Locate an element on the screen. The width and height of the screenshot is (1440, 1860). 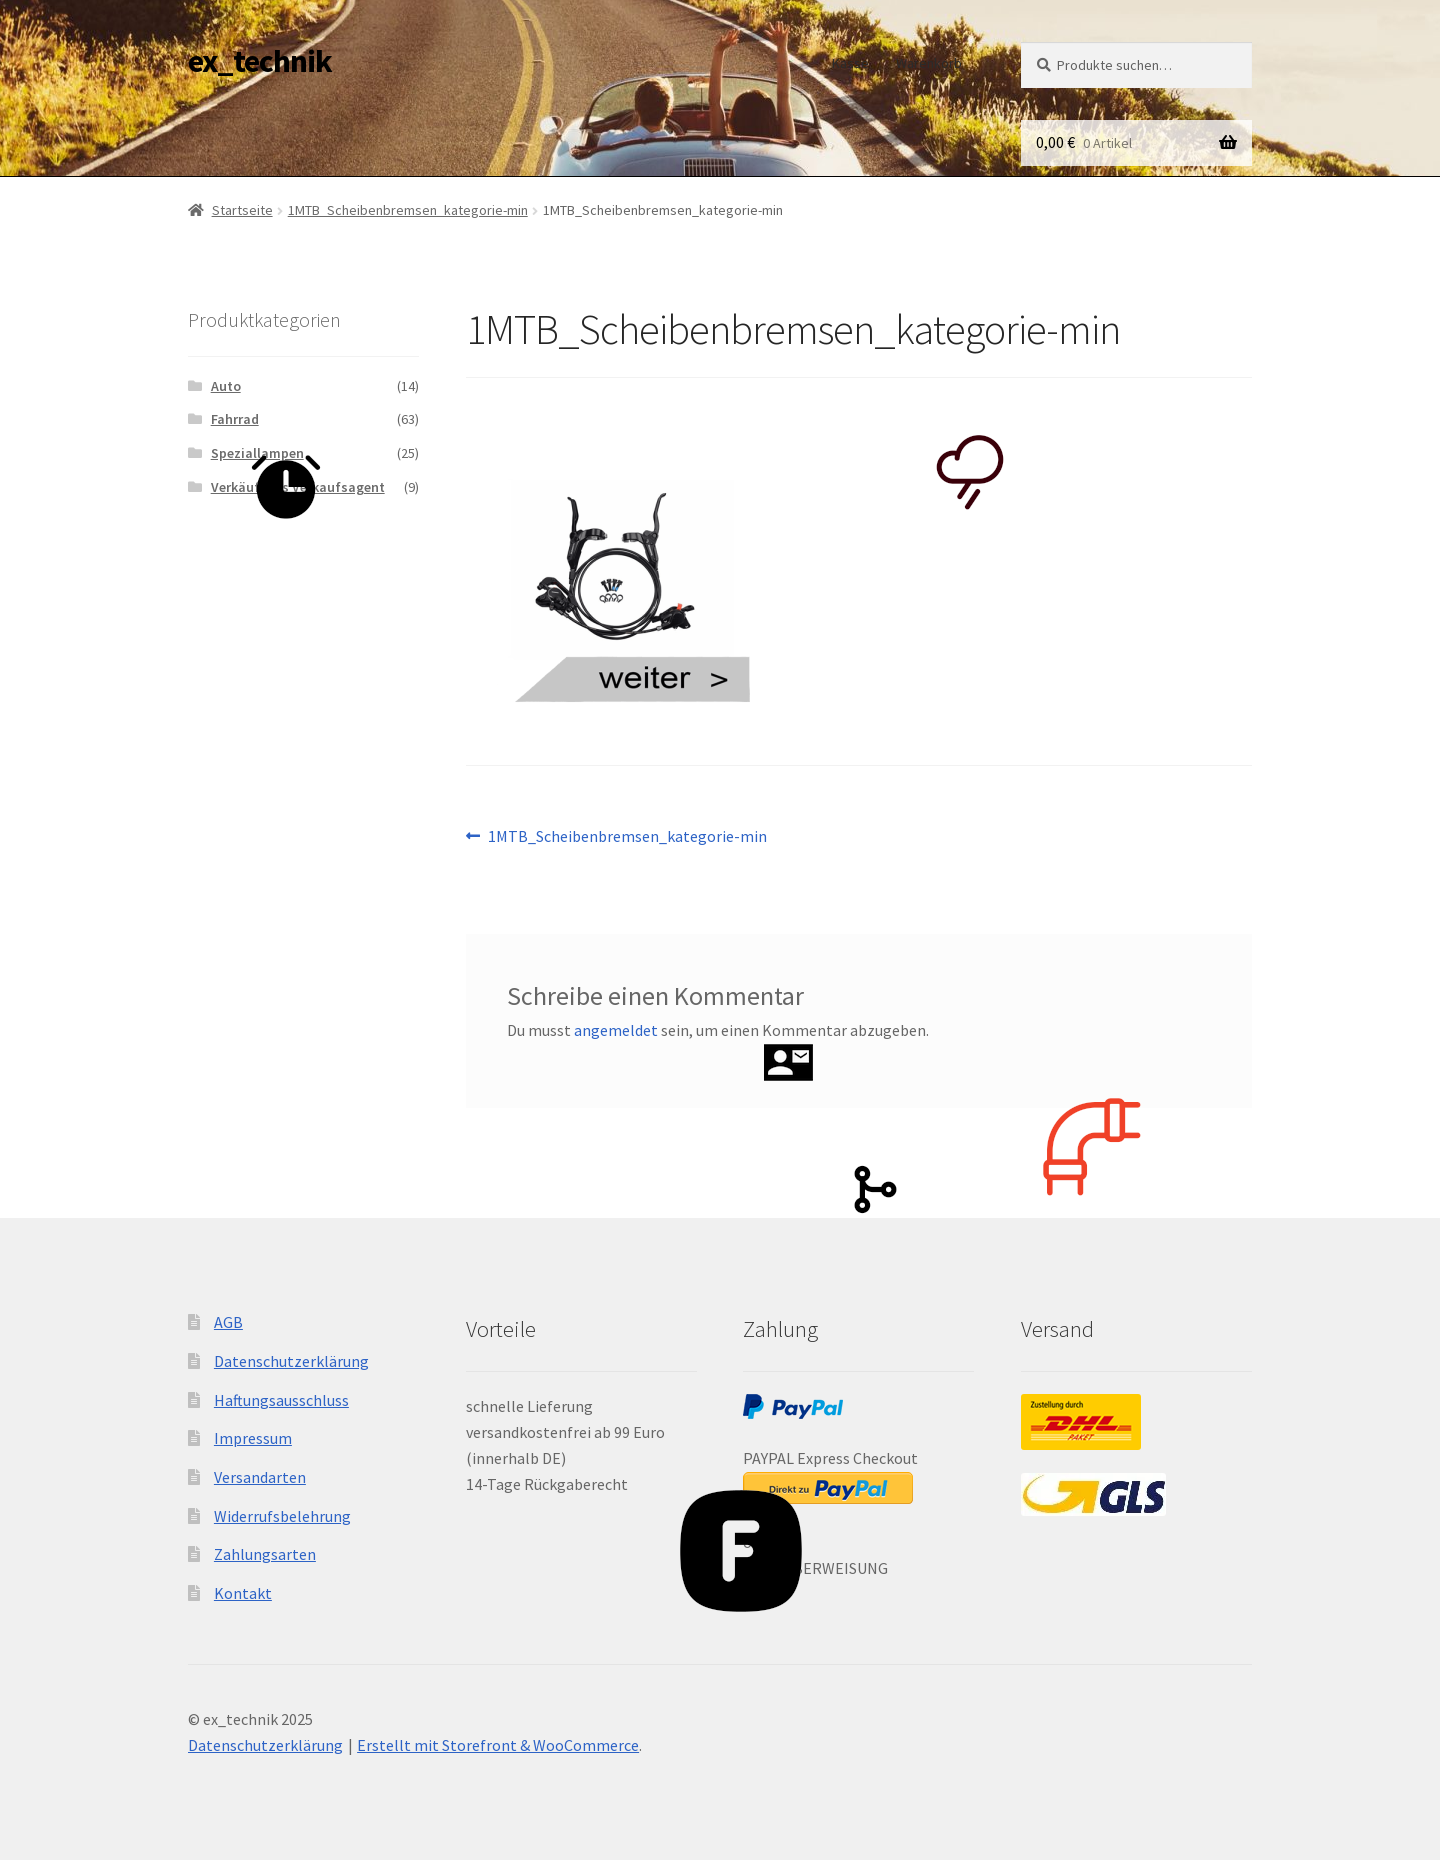
access contact information via email is located at coordinates (788, 1062).